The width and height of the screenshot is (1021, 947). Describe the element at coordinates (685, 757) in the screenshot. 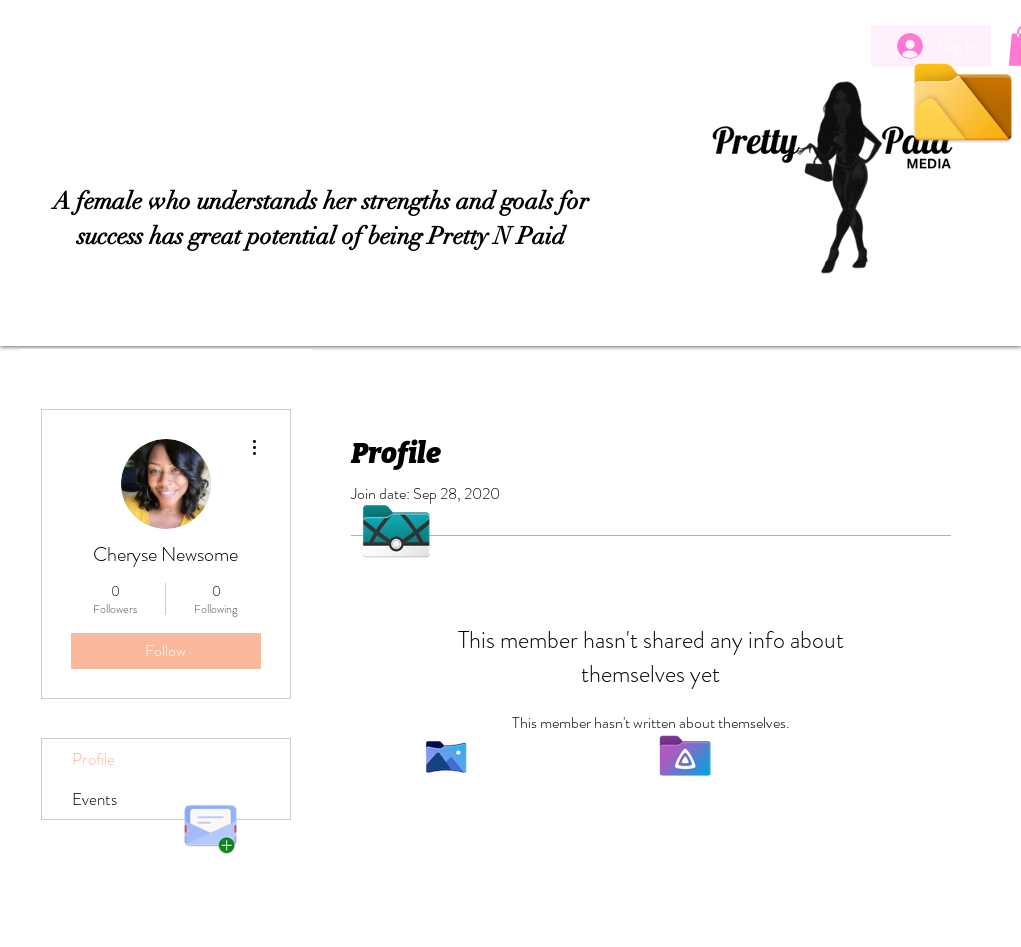

I see `open jellyfin media server folder` at that location.